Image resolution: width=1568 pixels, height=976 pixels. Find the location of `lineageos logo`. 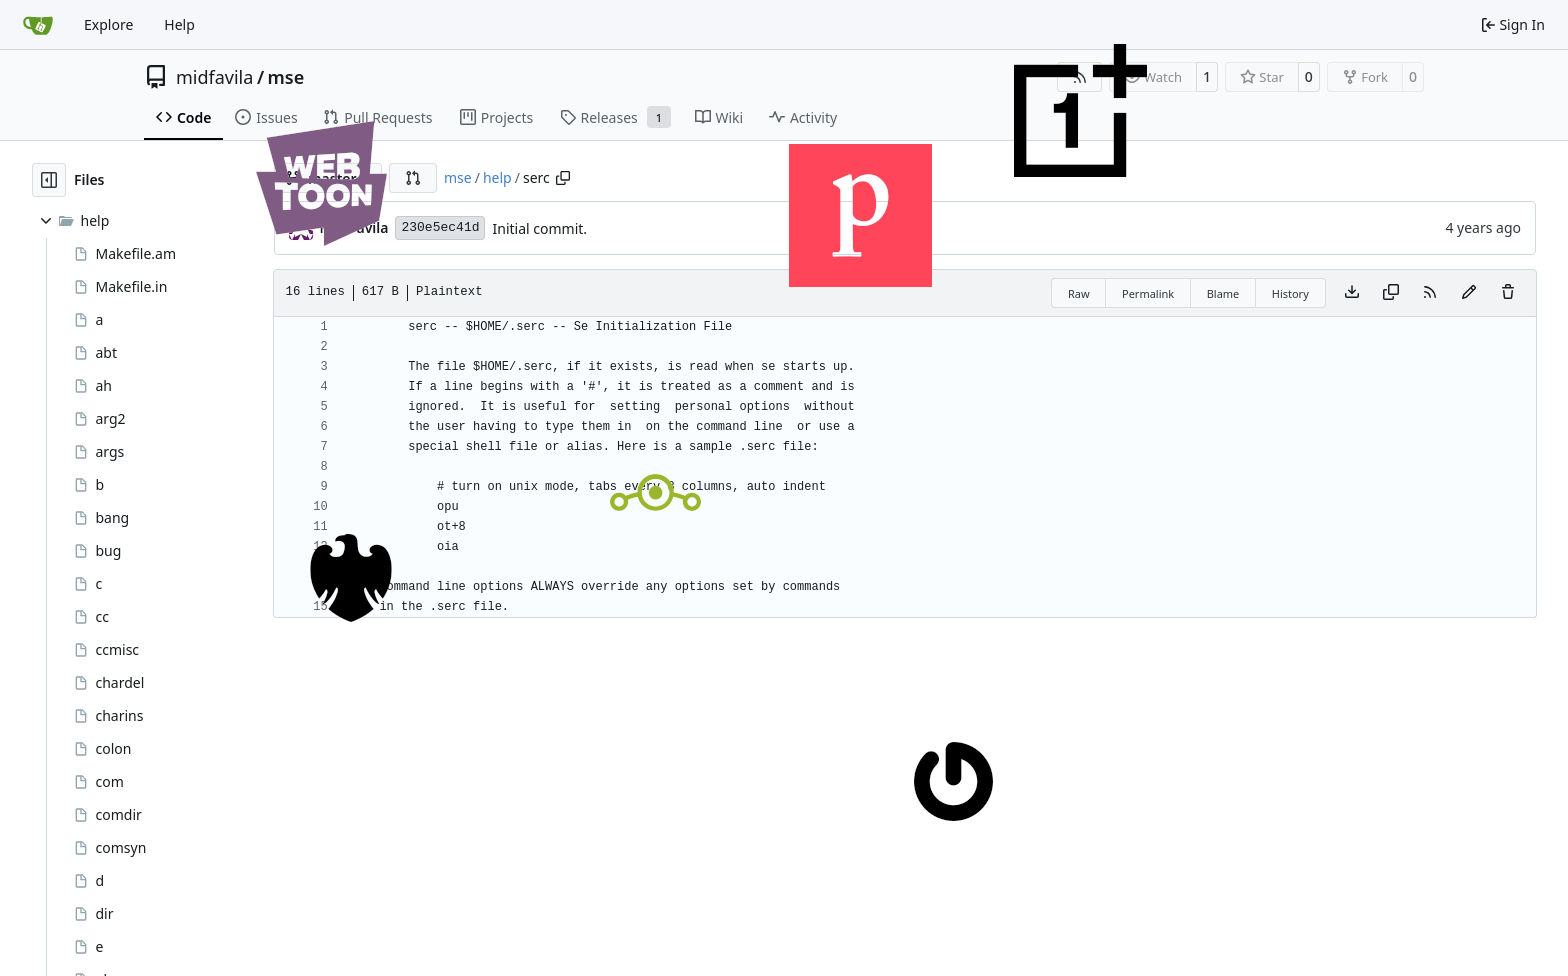

lineageos logo is located at coordinates (655, 492).